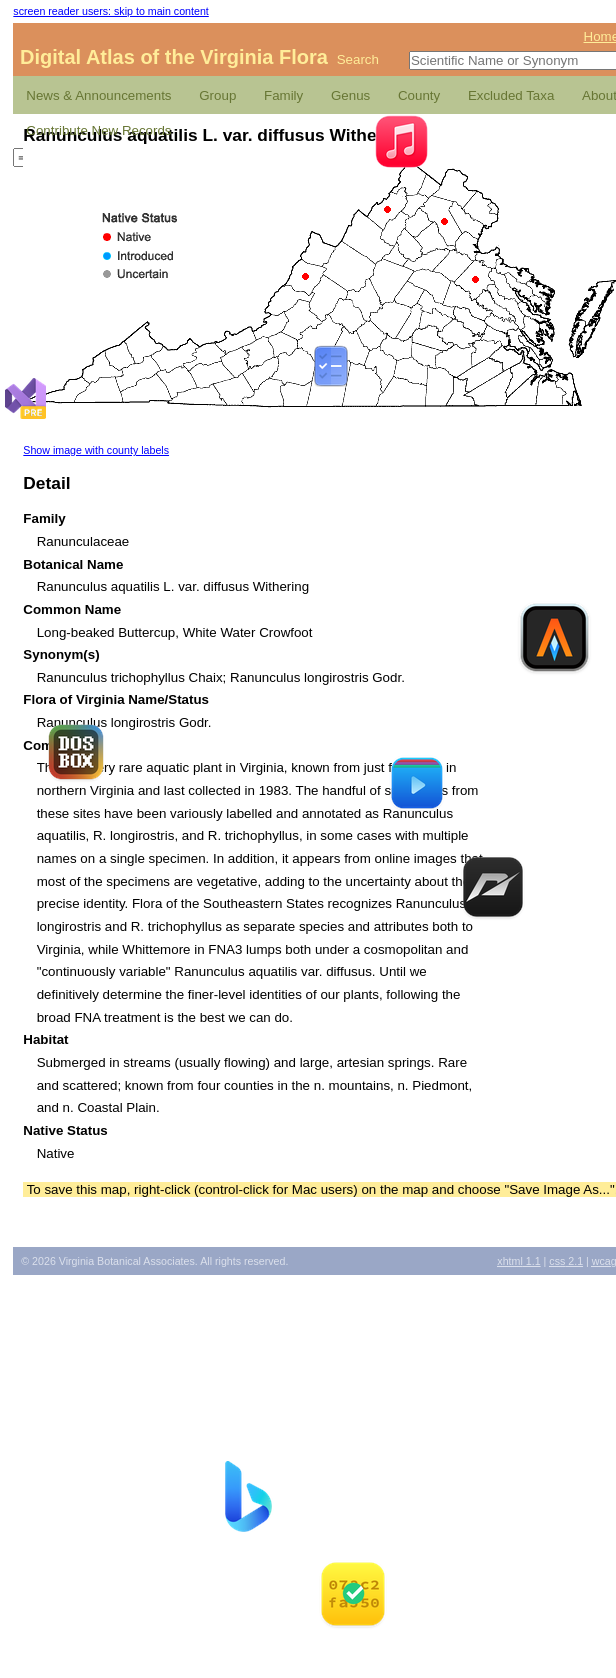 The image size is (616, 1678). What do you see at coordinates (401, 141) in the screenshot?
I see `open Apple Music app` at bounding box center [401, 141].